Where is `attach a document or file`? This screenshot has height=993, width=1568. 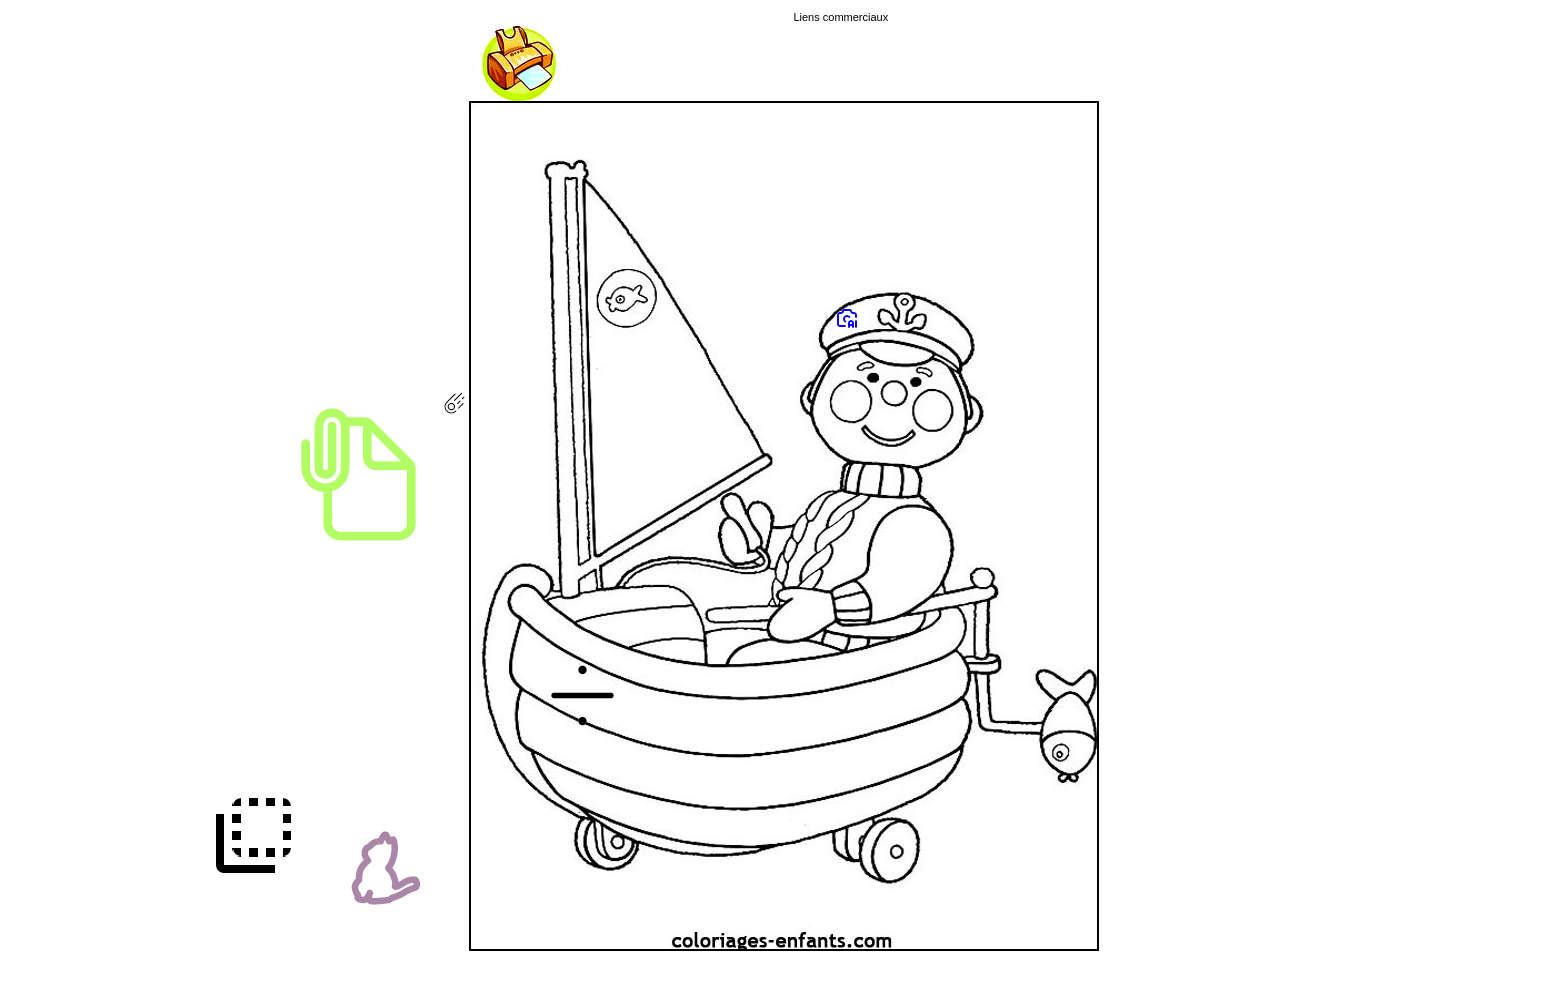
attach a document or file is located at coordinates (358, 474).